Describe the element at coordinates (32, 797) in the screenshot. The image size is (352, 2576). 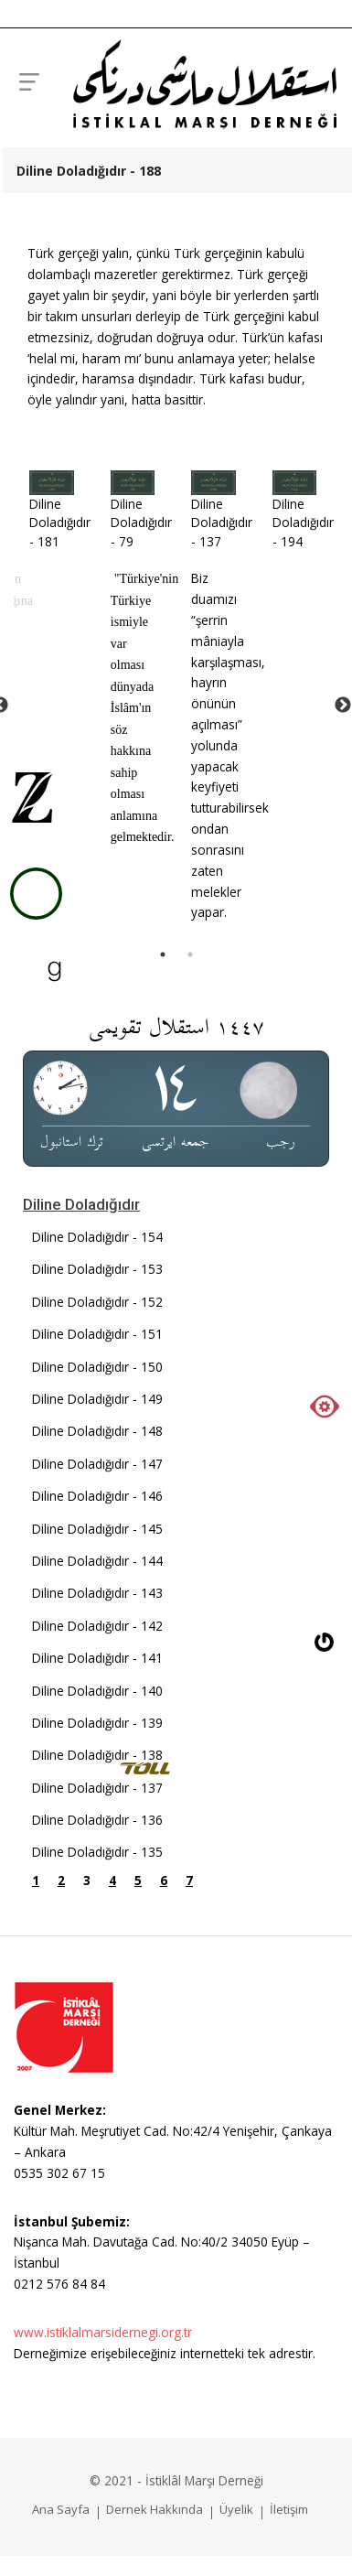
I see `open the Zola website or app` at that location.